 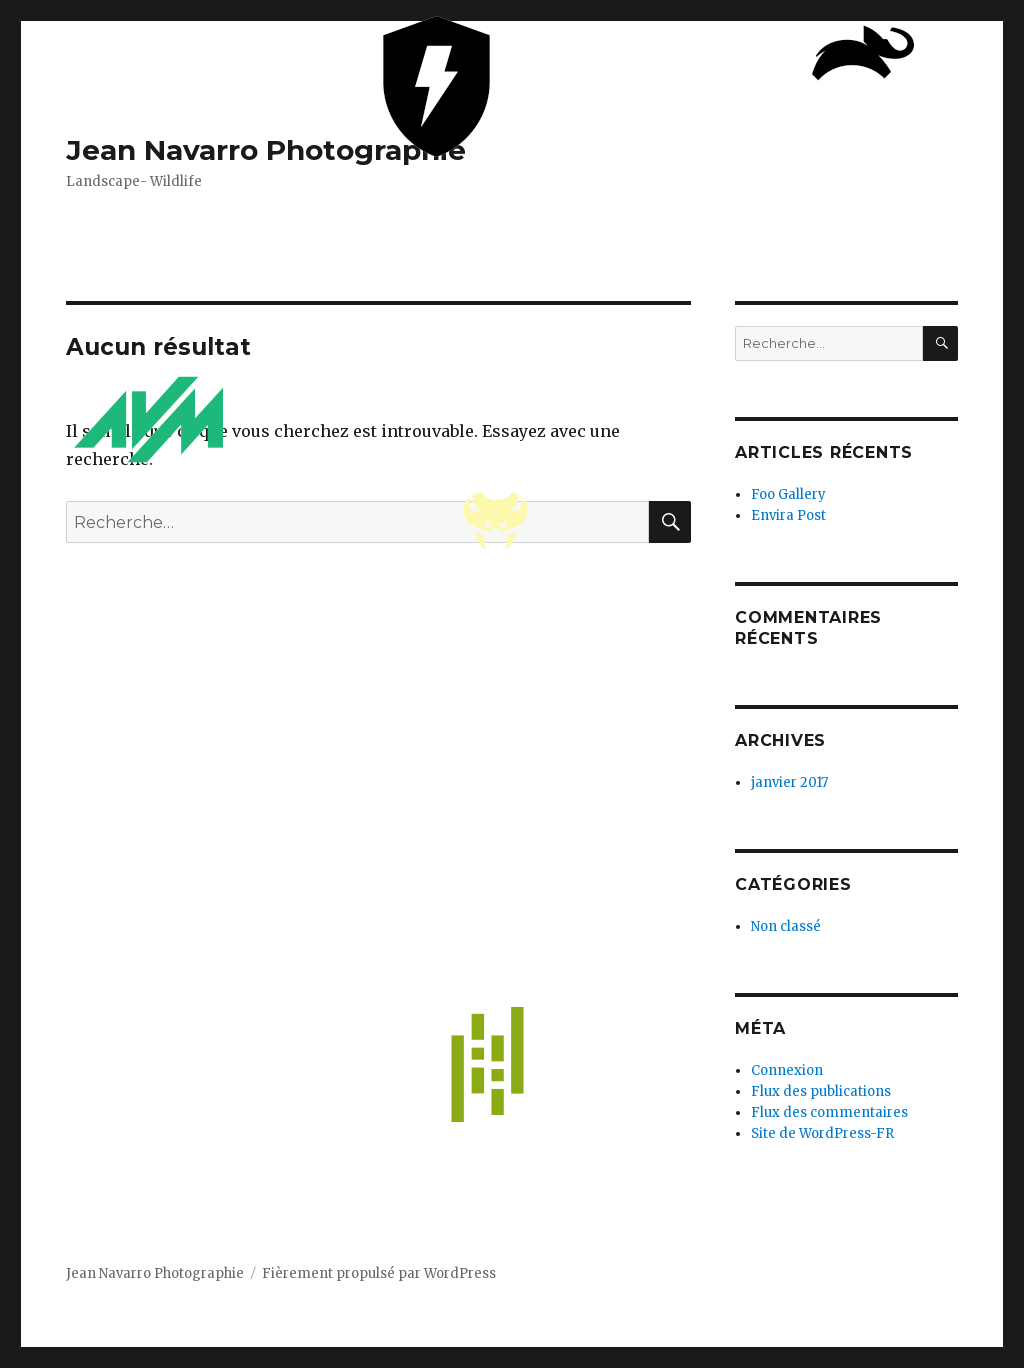 What do you see at coordinates (863, 53) in the screenshot?
I see `animal planet brand logo` at bounding box center [863, 53].